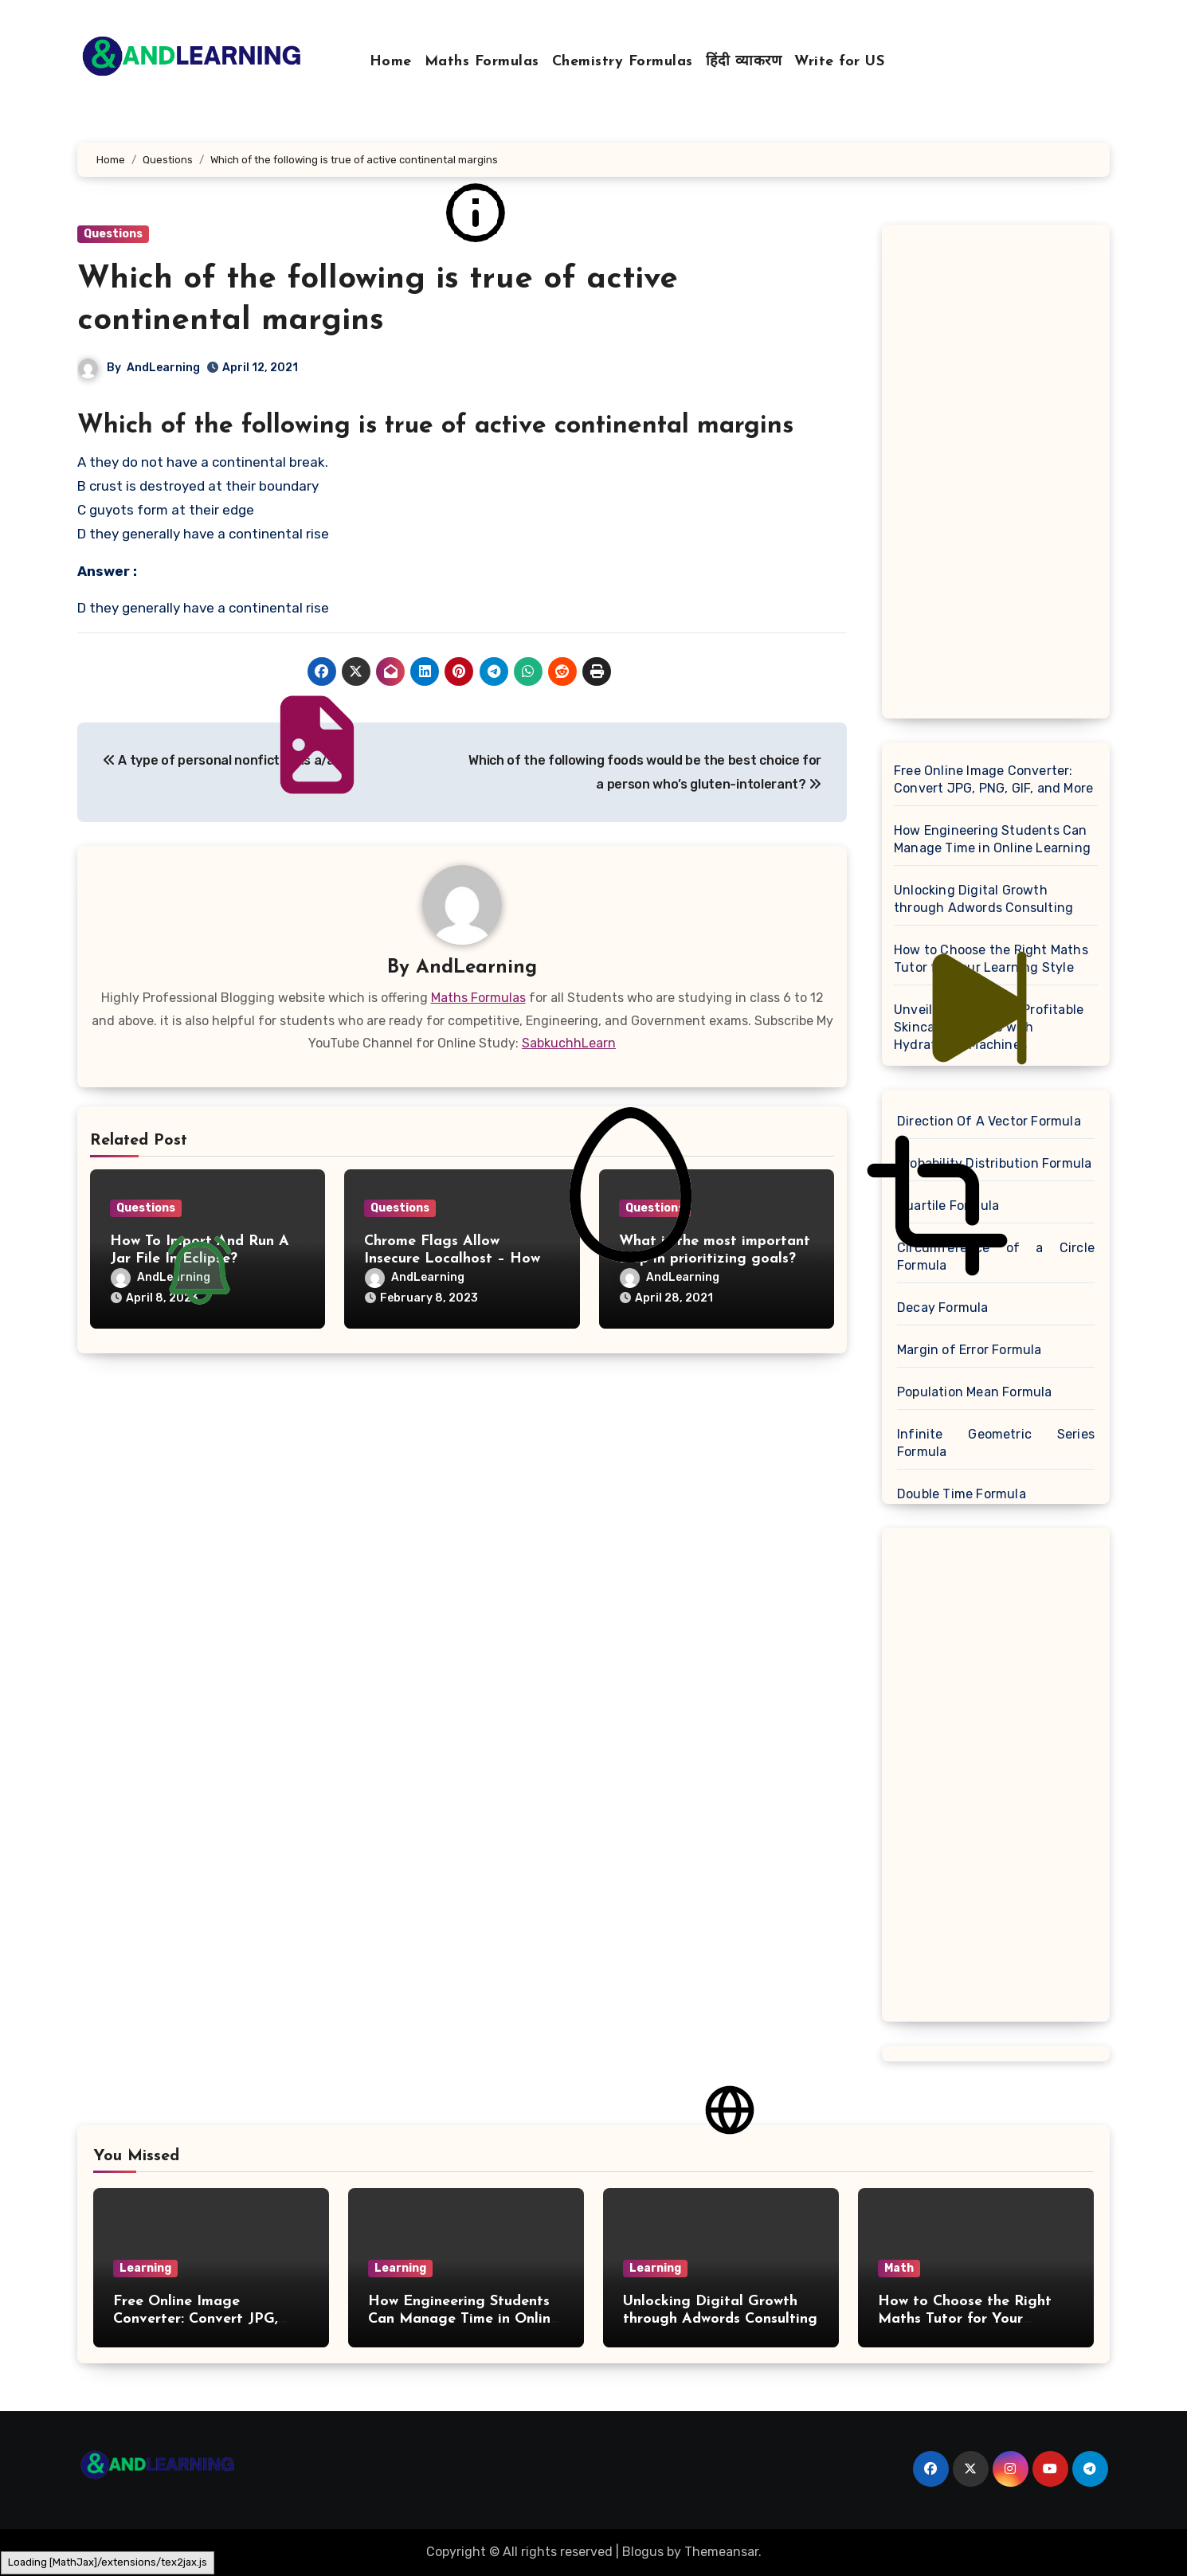 The image size is (1187, 2576). Describe the element at coordinates (317, 745) in the screenshot. I see `view image file` at that location.